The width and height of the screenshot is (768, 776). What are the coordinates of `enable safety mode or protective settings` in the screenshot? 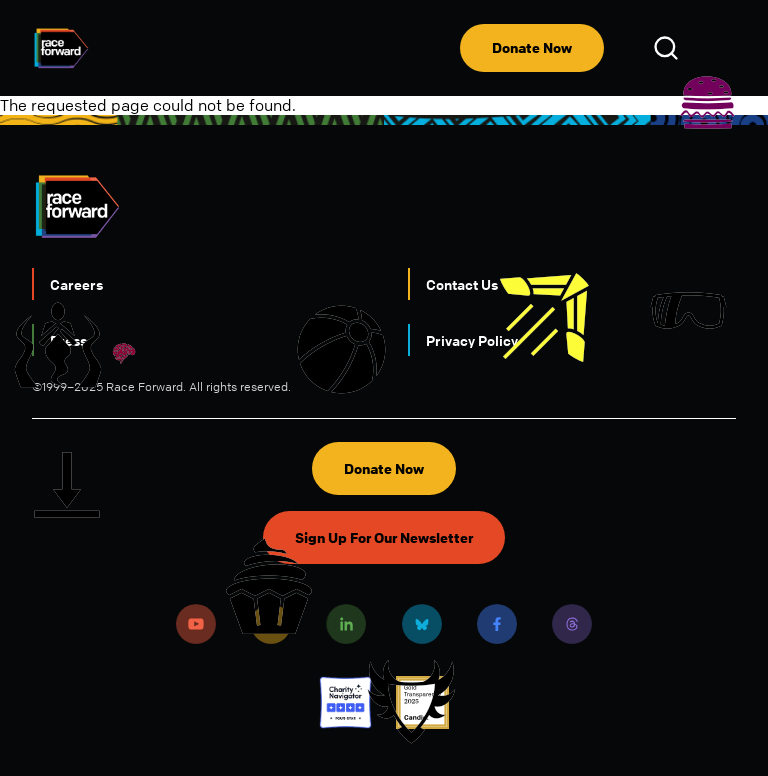 It's located at (688, 310).